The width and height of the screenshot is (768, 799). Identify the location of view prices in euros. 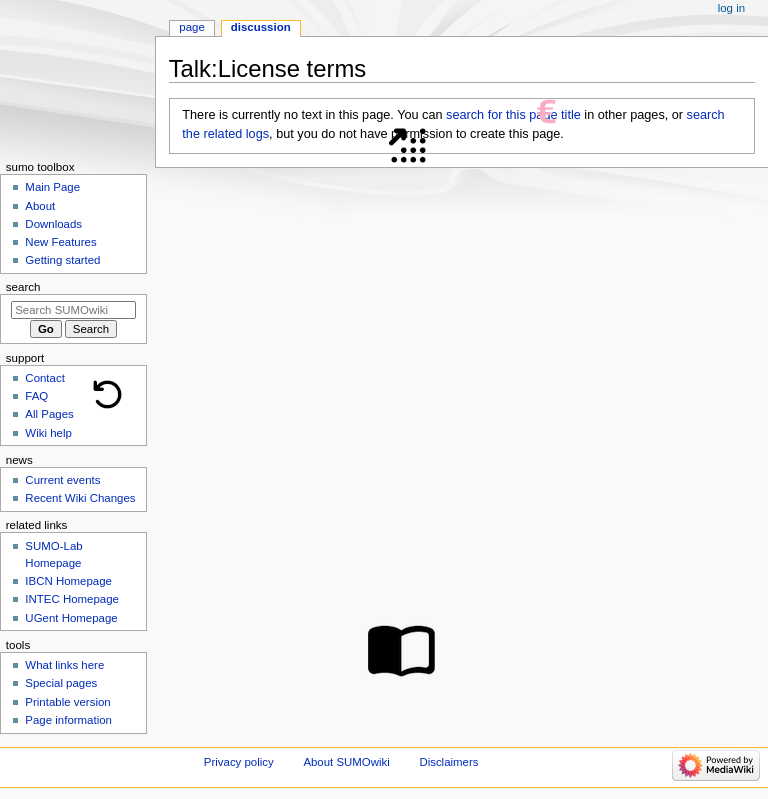
(546, 111).